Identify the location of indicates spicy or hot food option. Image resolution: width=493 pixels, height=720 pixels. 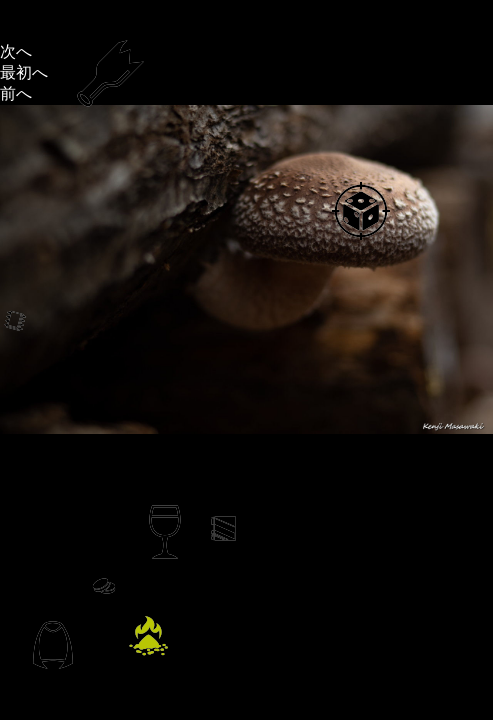
(149, 636).